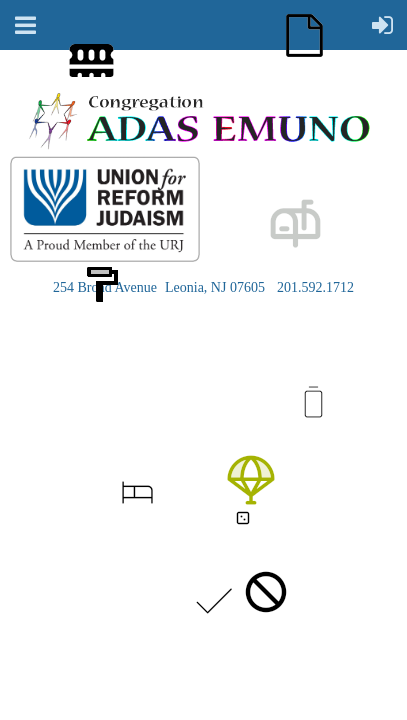  Describe the element at coordinates (213, 599) in the screenshot. I see `confirm or submit an action` at that location.